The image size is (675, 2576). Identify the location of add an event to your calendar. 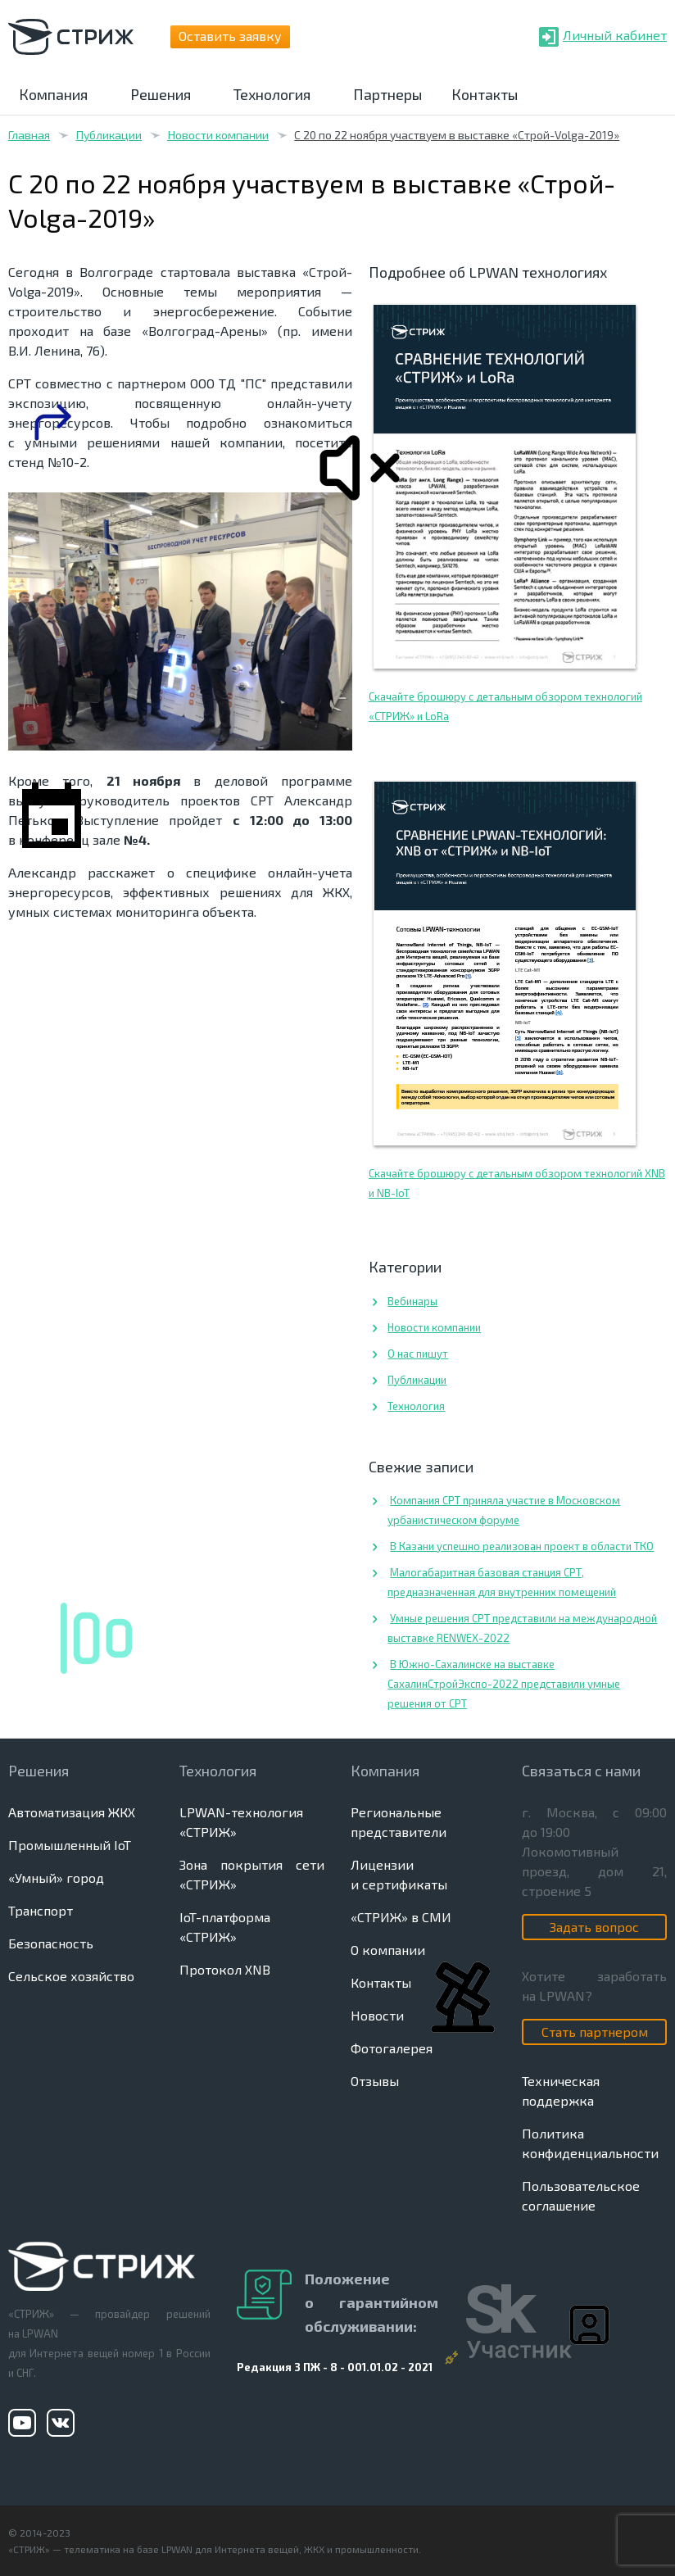
(52, 819).